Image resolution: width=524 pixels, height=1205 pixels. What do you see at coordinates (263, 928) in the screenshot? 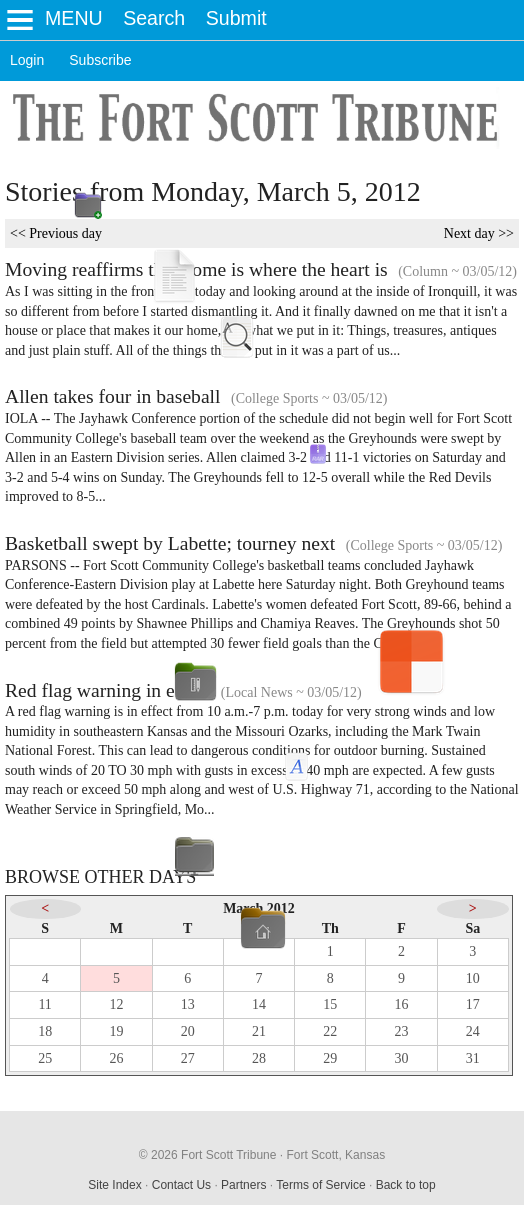
I see `access your home folder` at bounding box center [263, 928].